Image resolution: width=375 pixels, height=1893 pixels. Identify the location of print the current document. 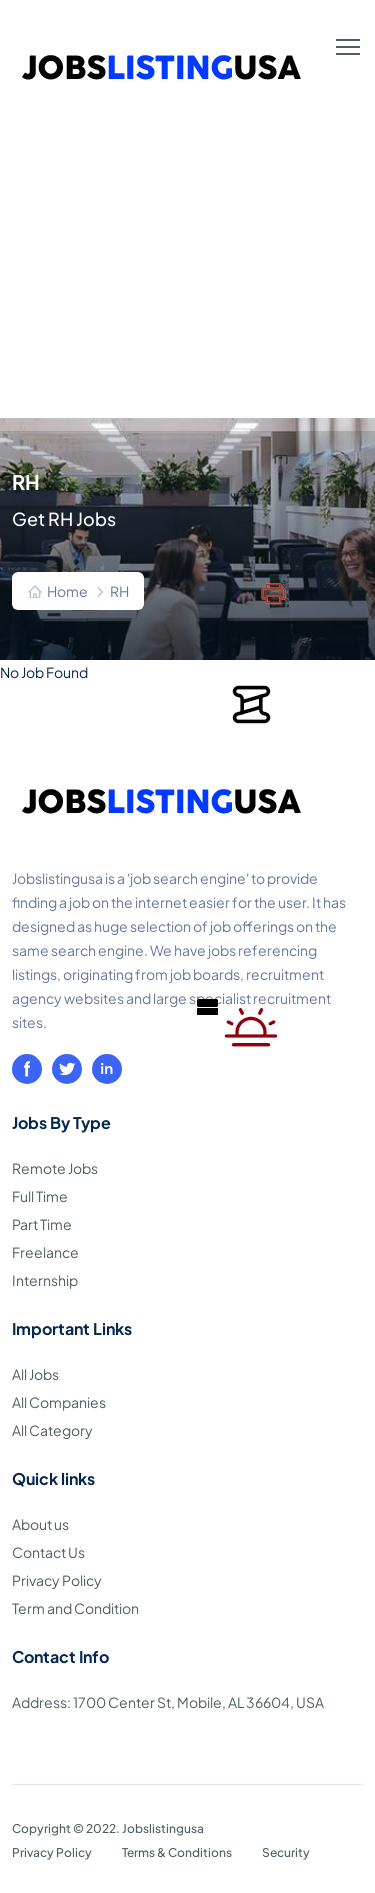
(273, 593).